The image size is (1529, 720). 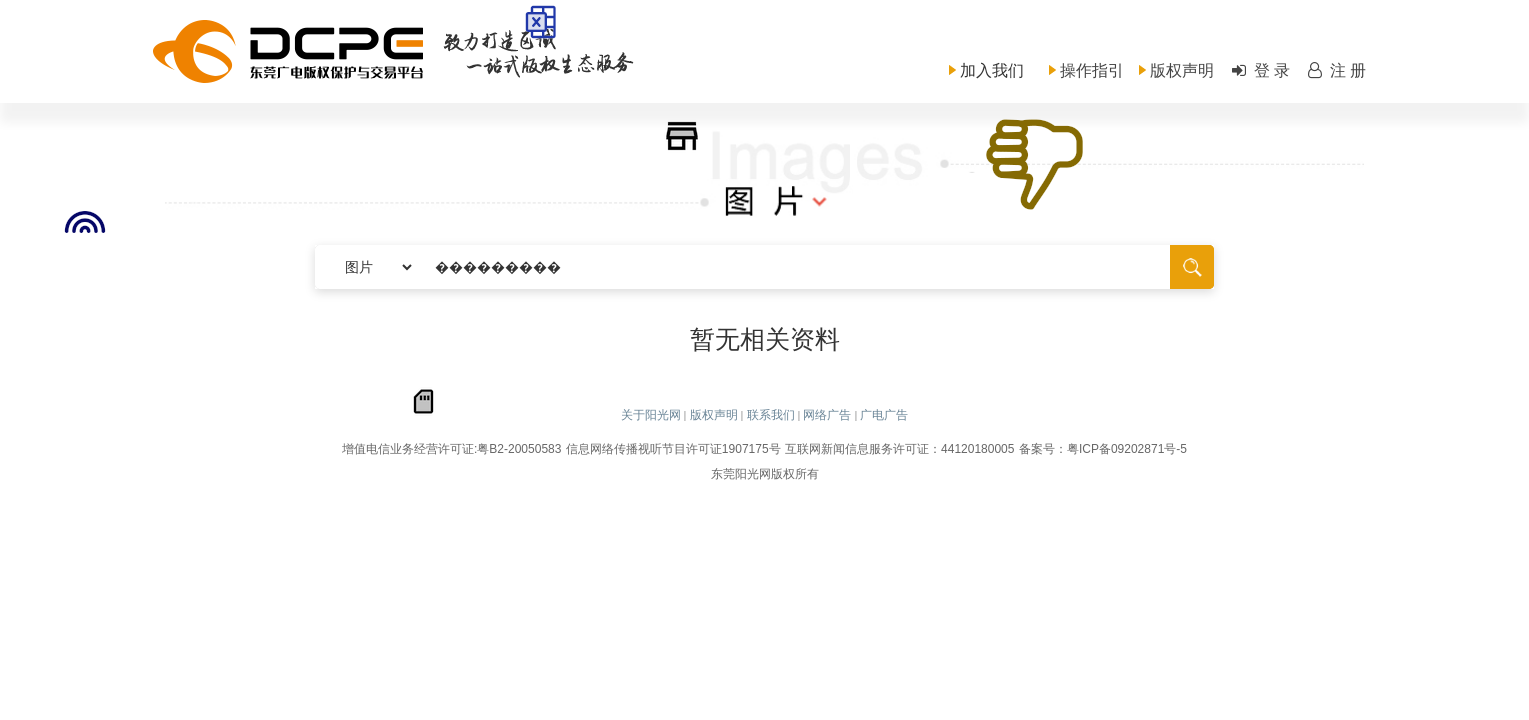 What do you see at coordinates (423, 401) in the screenshot?
I see `access SD card storage` at bounding box center [423, 401].